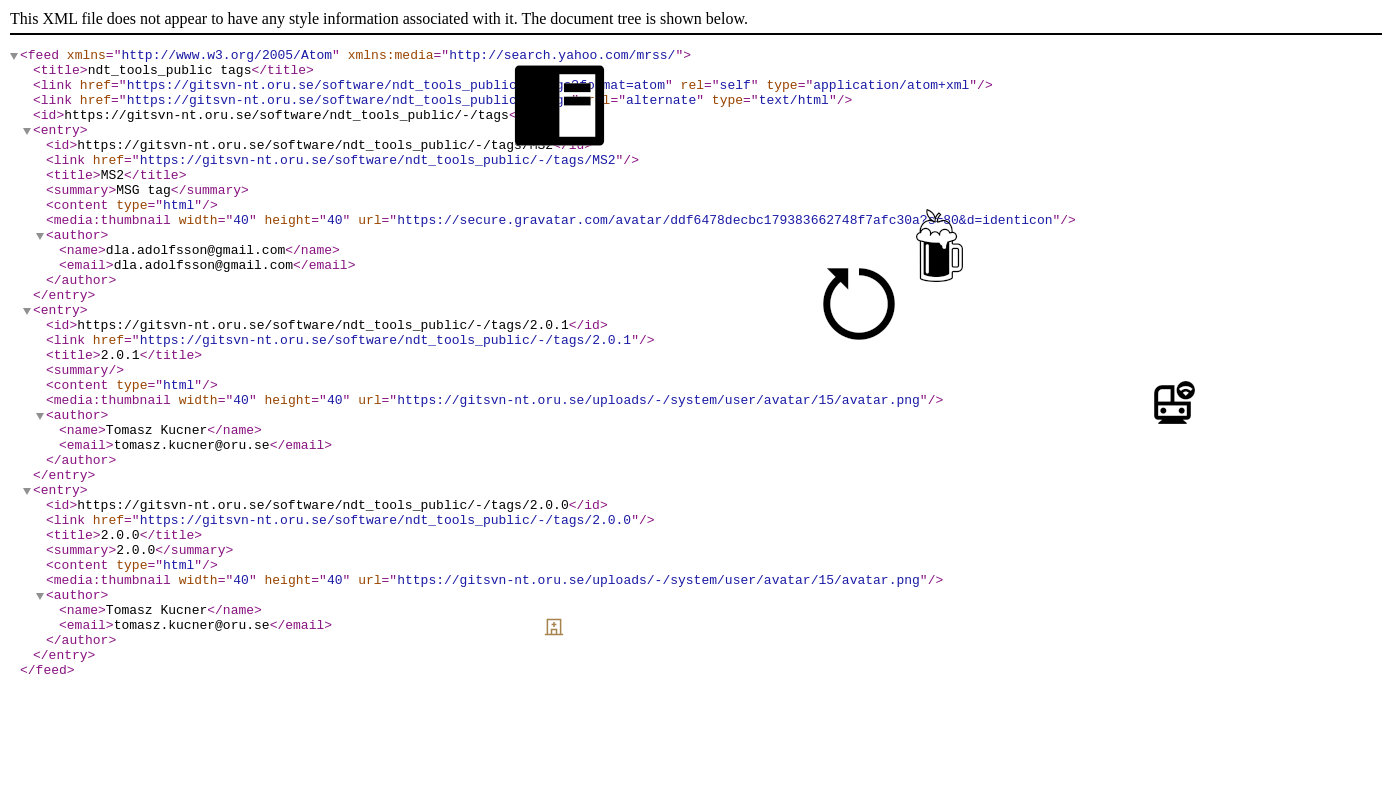 Image resolution: width=1392 pixels, height=804 pixels. I want to click on find nearby hospitals, so click(554, 627).